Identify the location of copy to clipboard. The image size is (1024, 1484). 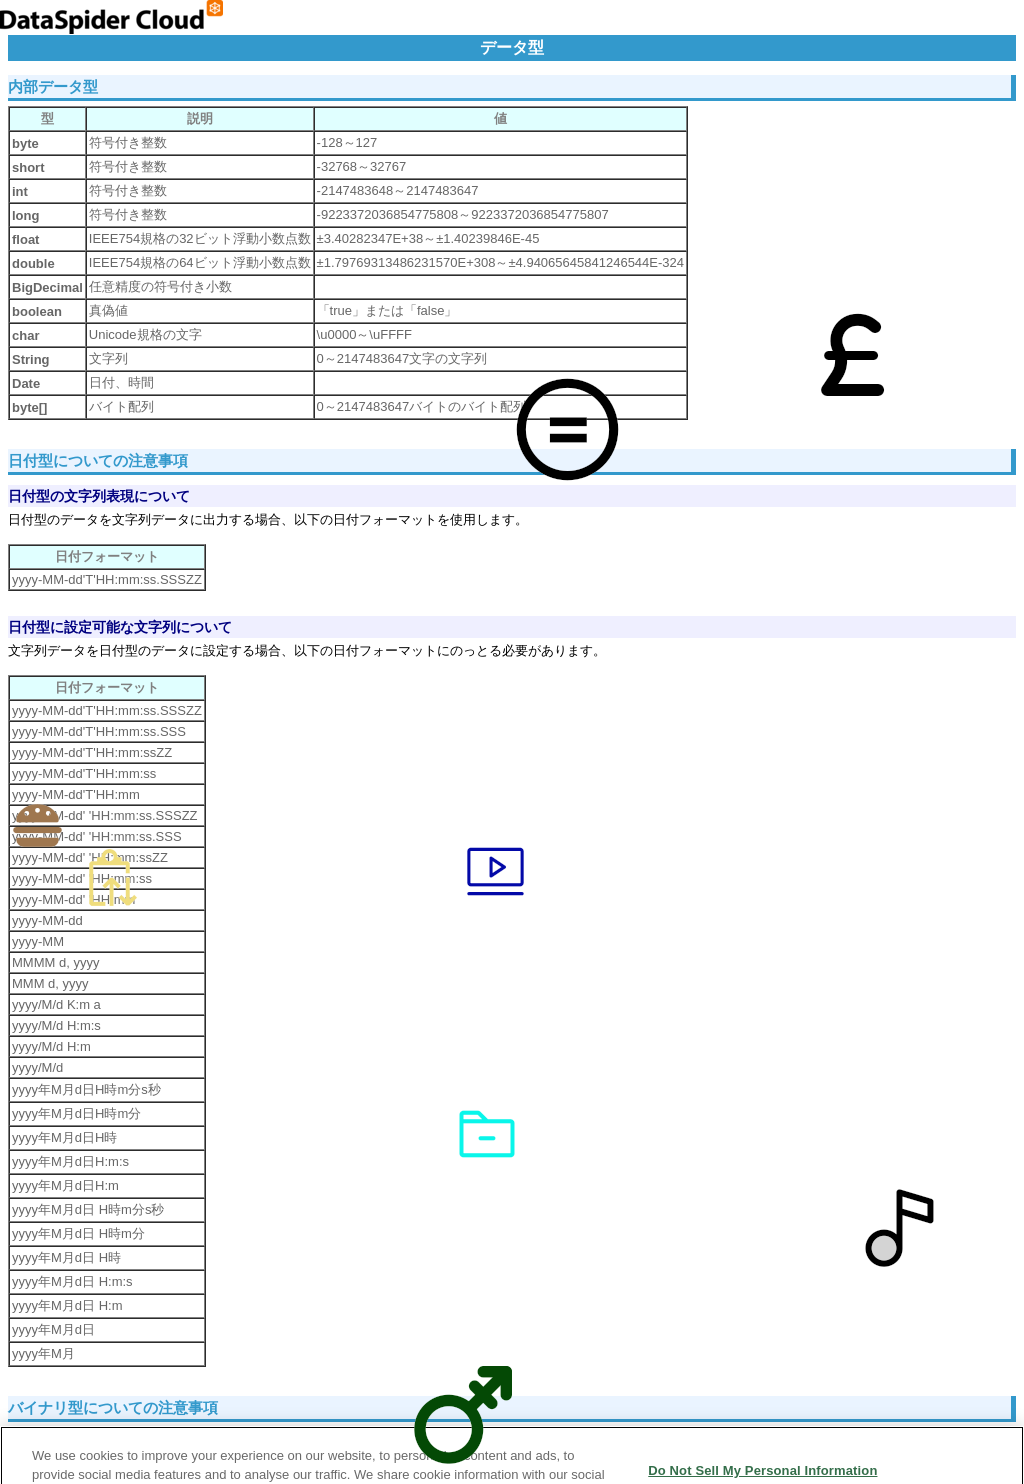
(109, 877).